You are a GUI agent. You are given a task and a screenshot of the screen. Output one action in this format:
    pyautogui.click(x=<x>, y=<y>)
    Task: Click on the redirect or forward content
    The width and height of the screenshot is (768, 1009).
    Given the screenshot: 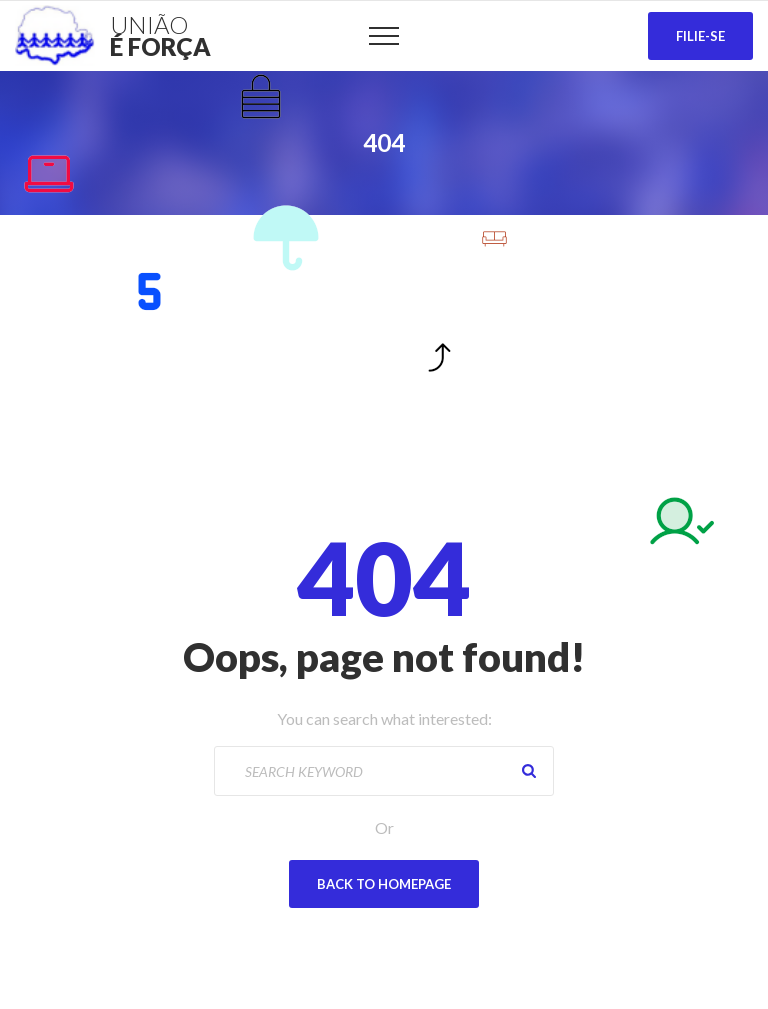 What is the action you would take?
    pyautogui.click(x=439, y=357)
    